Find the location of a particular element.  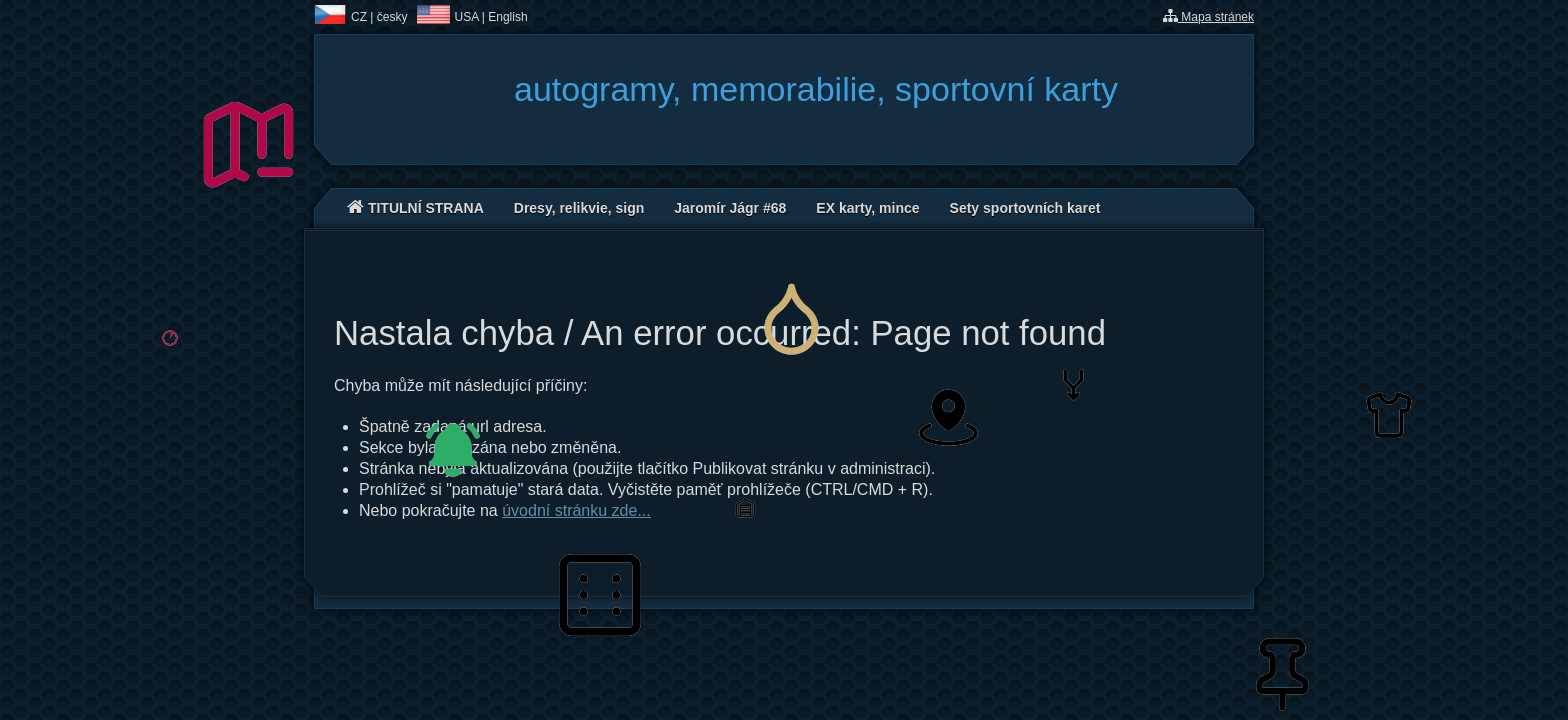

indicates 10% progress or completion is located at coordinates (170, 338).